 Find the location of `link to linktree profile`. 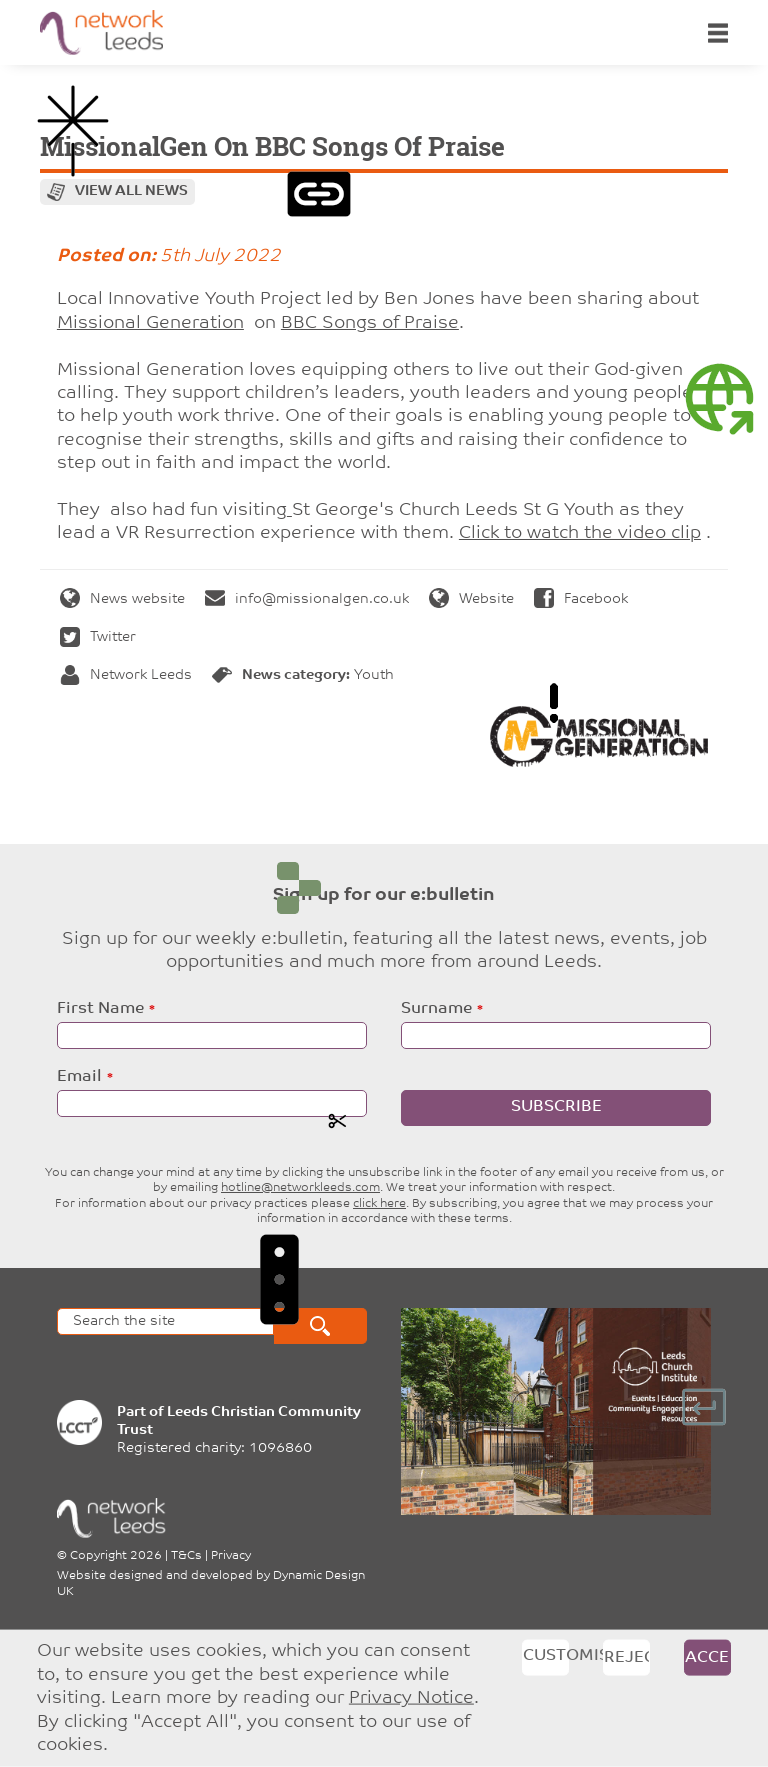

link to linktree profile is located at coordinates (73, 131).